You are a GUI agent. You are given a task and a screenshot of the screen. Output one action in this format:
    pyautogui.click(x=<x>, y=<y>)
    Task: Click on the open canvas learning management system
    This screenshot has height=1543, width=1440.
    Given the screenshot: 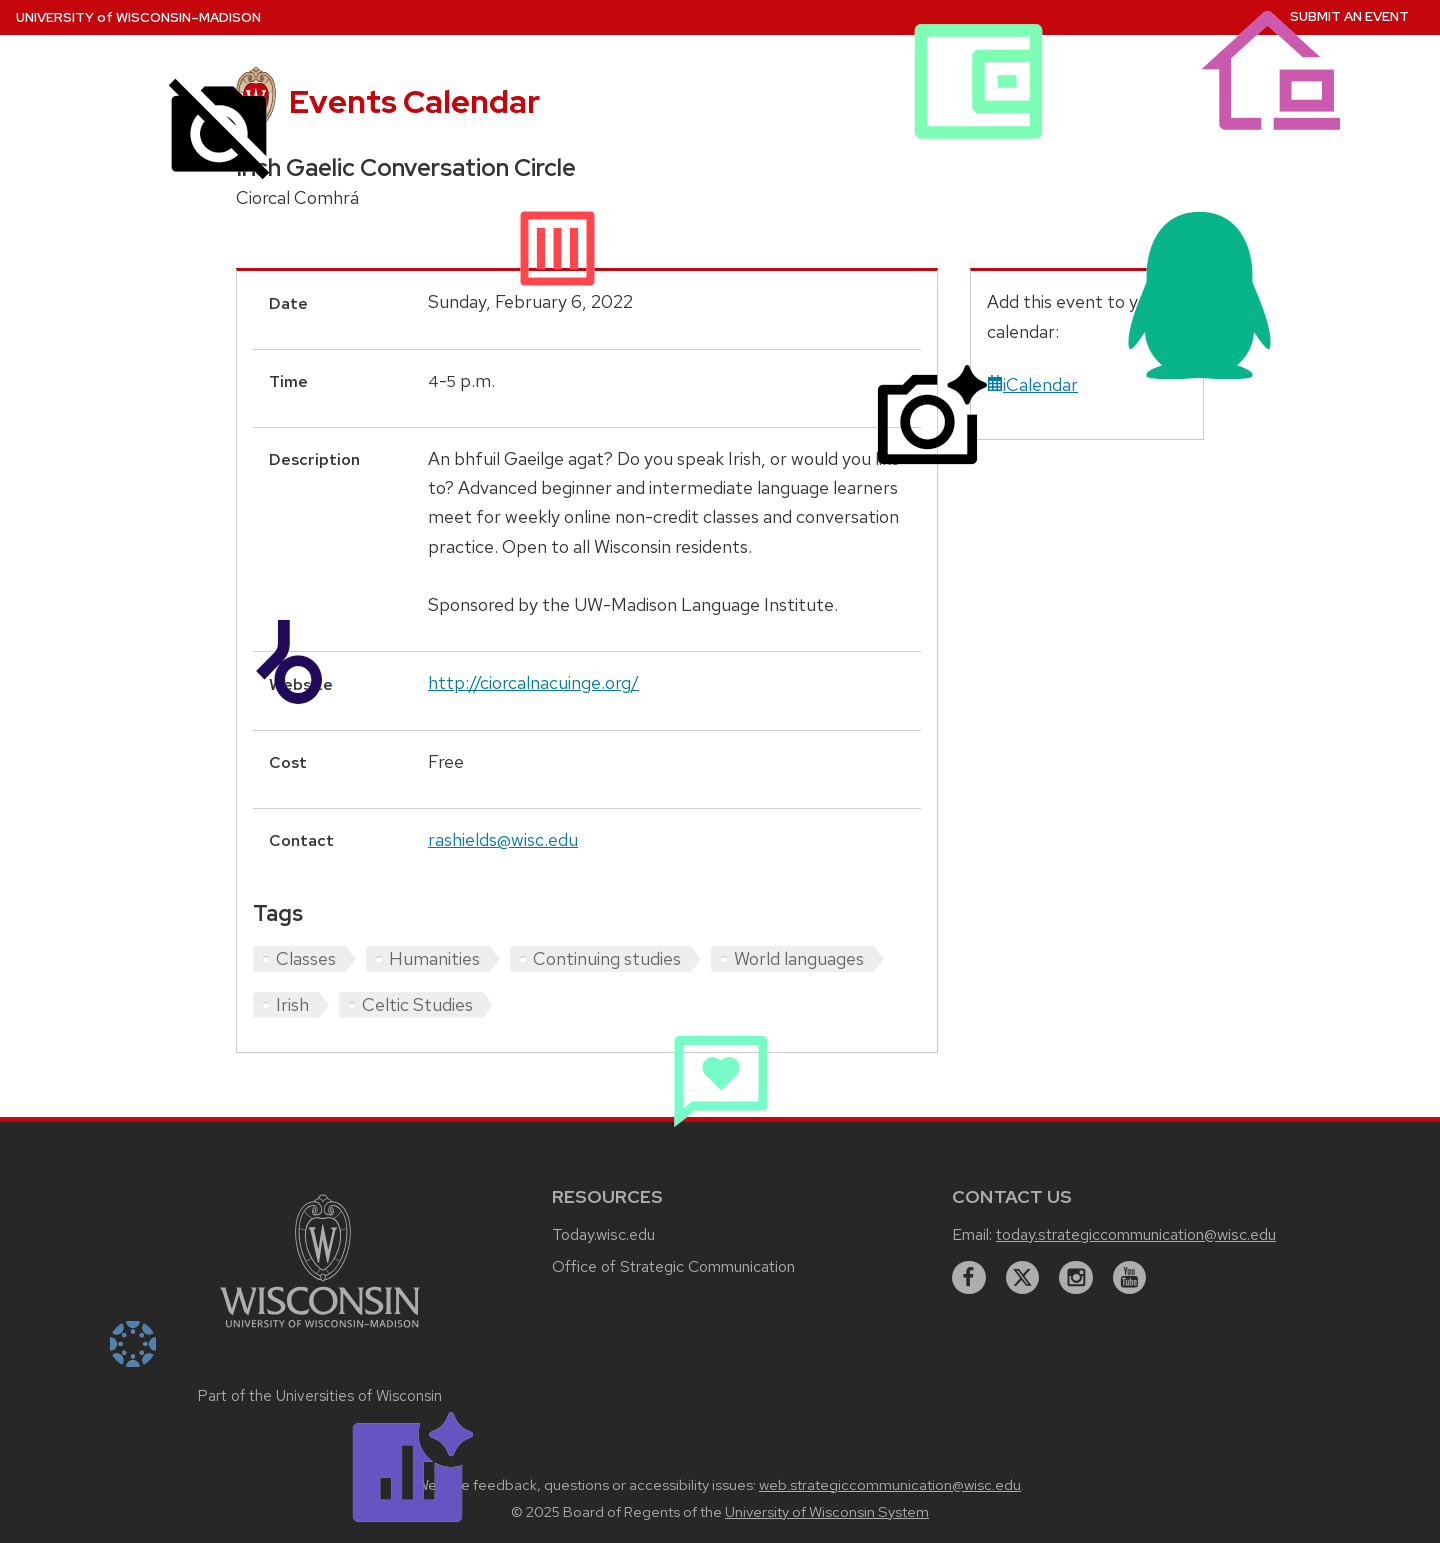 What is the action you would take?
    pyautogui.click(x=133, y=1344)
    